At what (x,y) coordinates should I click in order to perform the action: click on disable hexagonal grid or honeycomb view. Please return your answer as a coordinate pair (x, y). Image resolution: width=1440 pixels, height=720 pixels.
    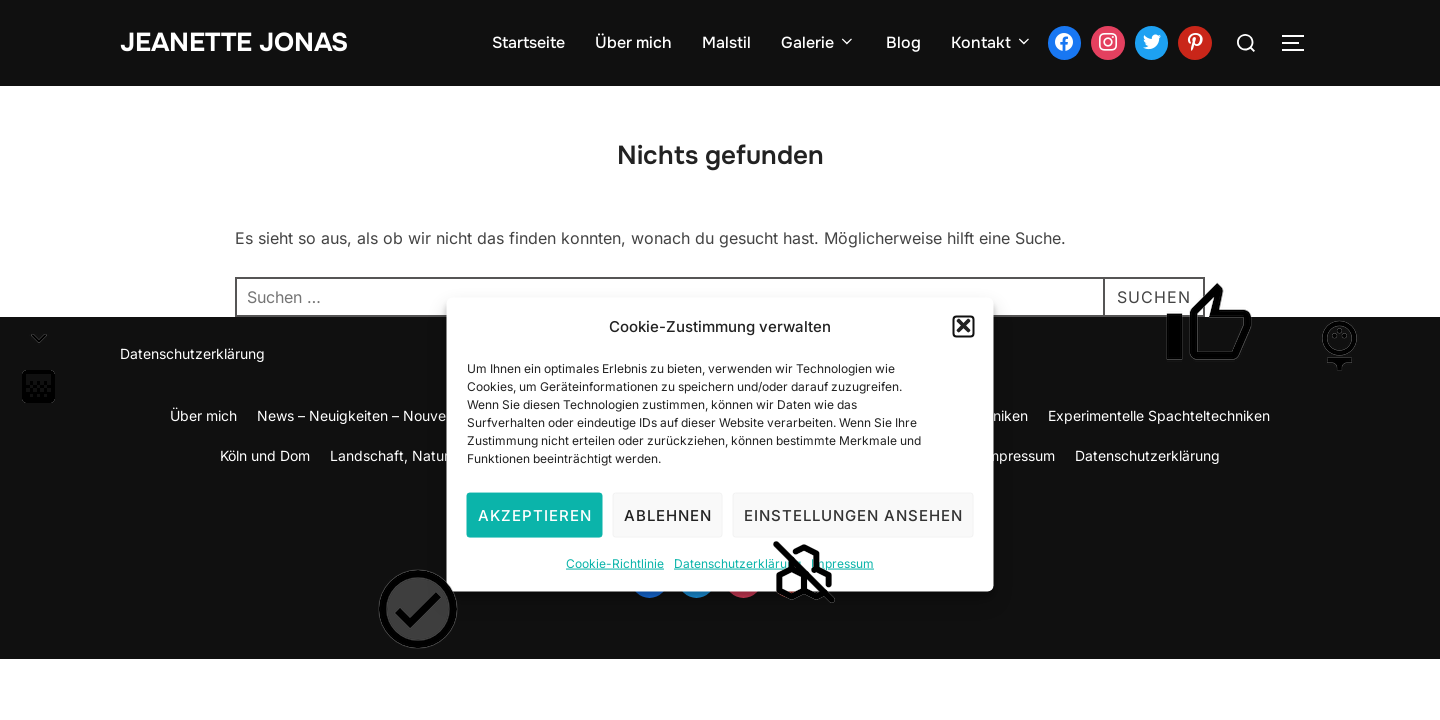
    Looking at the image, I should click on (804, 572).